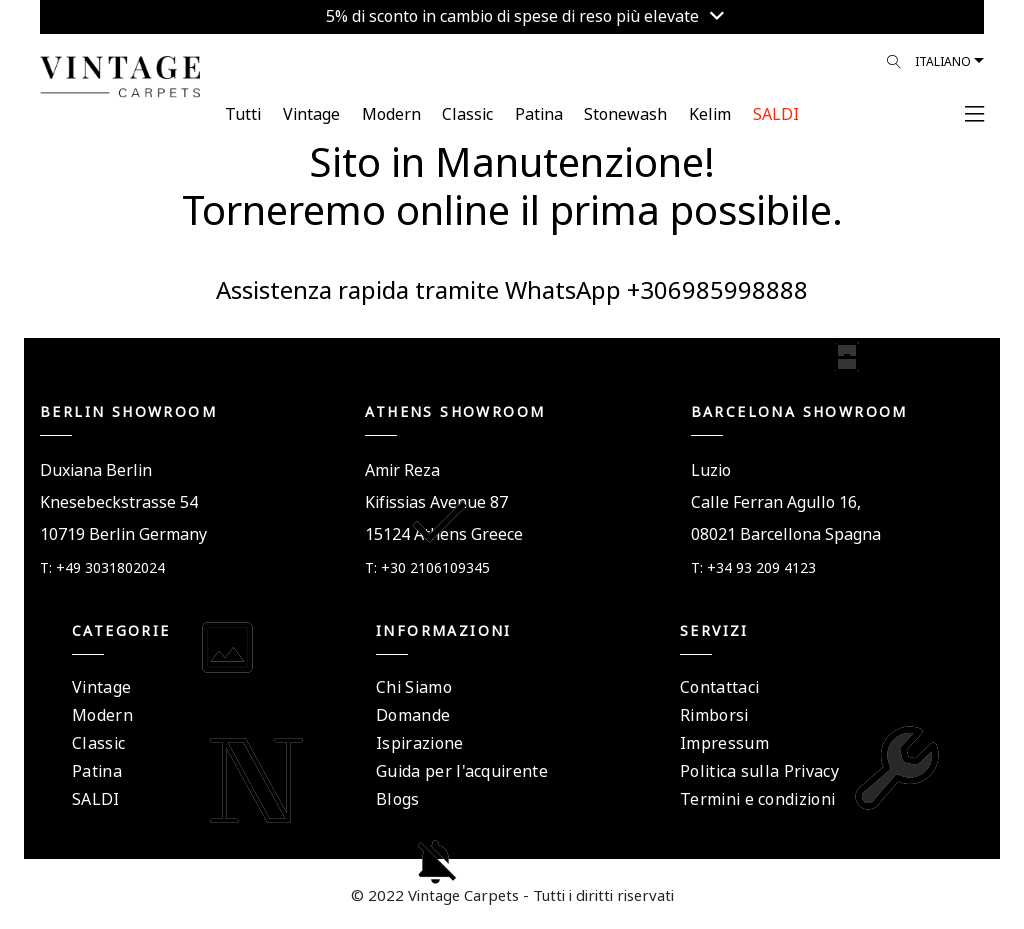 Image resolution: width=1024 pixels, height=929 pixels. What do you see at coordinates (439, 521) in the screenshot?
I see `confirm or submit an action` at bounding box center [439, 521].